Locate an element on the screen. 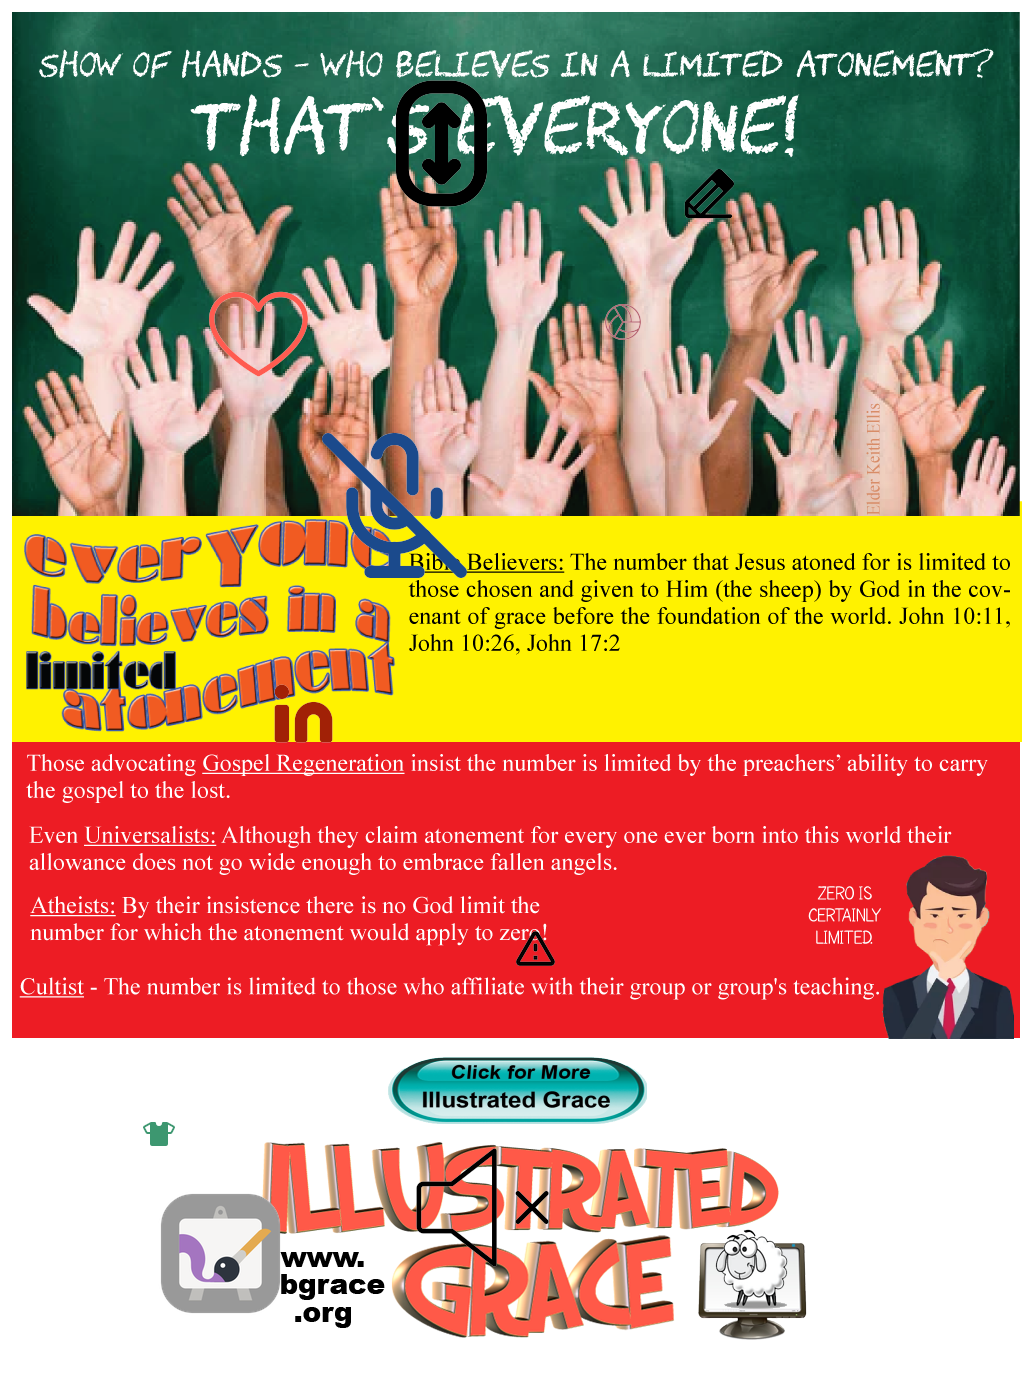 The image size is (1026, 1389). add to favorites is located at coordinates (258, 330).